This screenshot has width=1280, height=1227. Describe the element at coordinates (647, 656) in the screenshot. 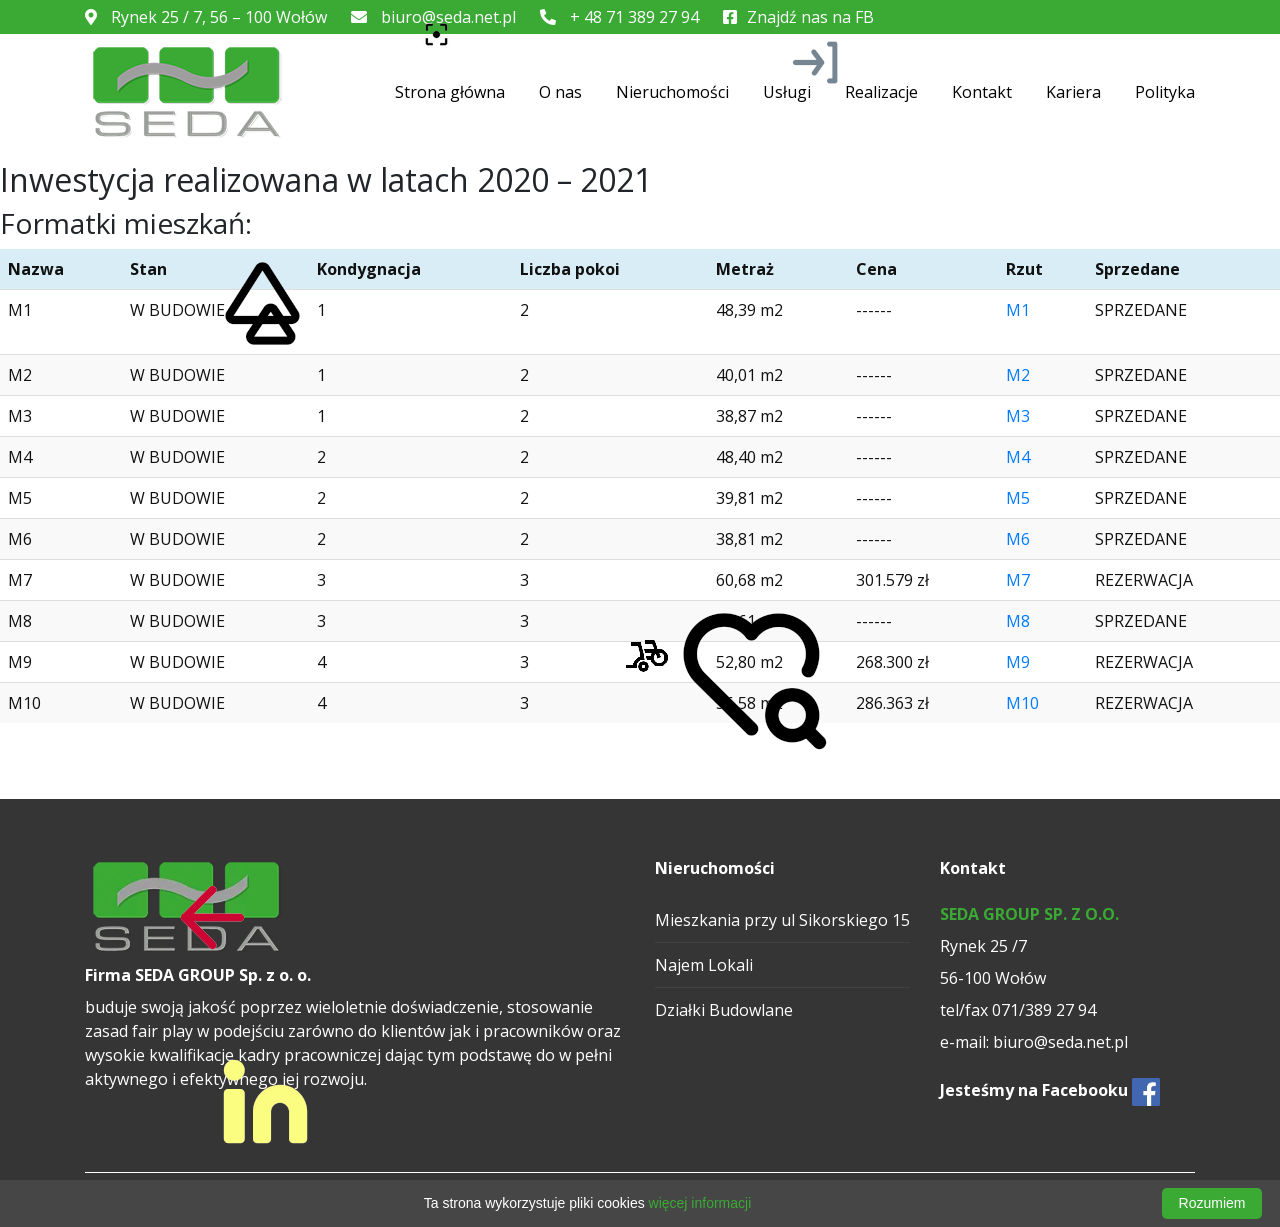

I see `view bike and scooter rental options` at that location.